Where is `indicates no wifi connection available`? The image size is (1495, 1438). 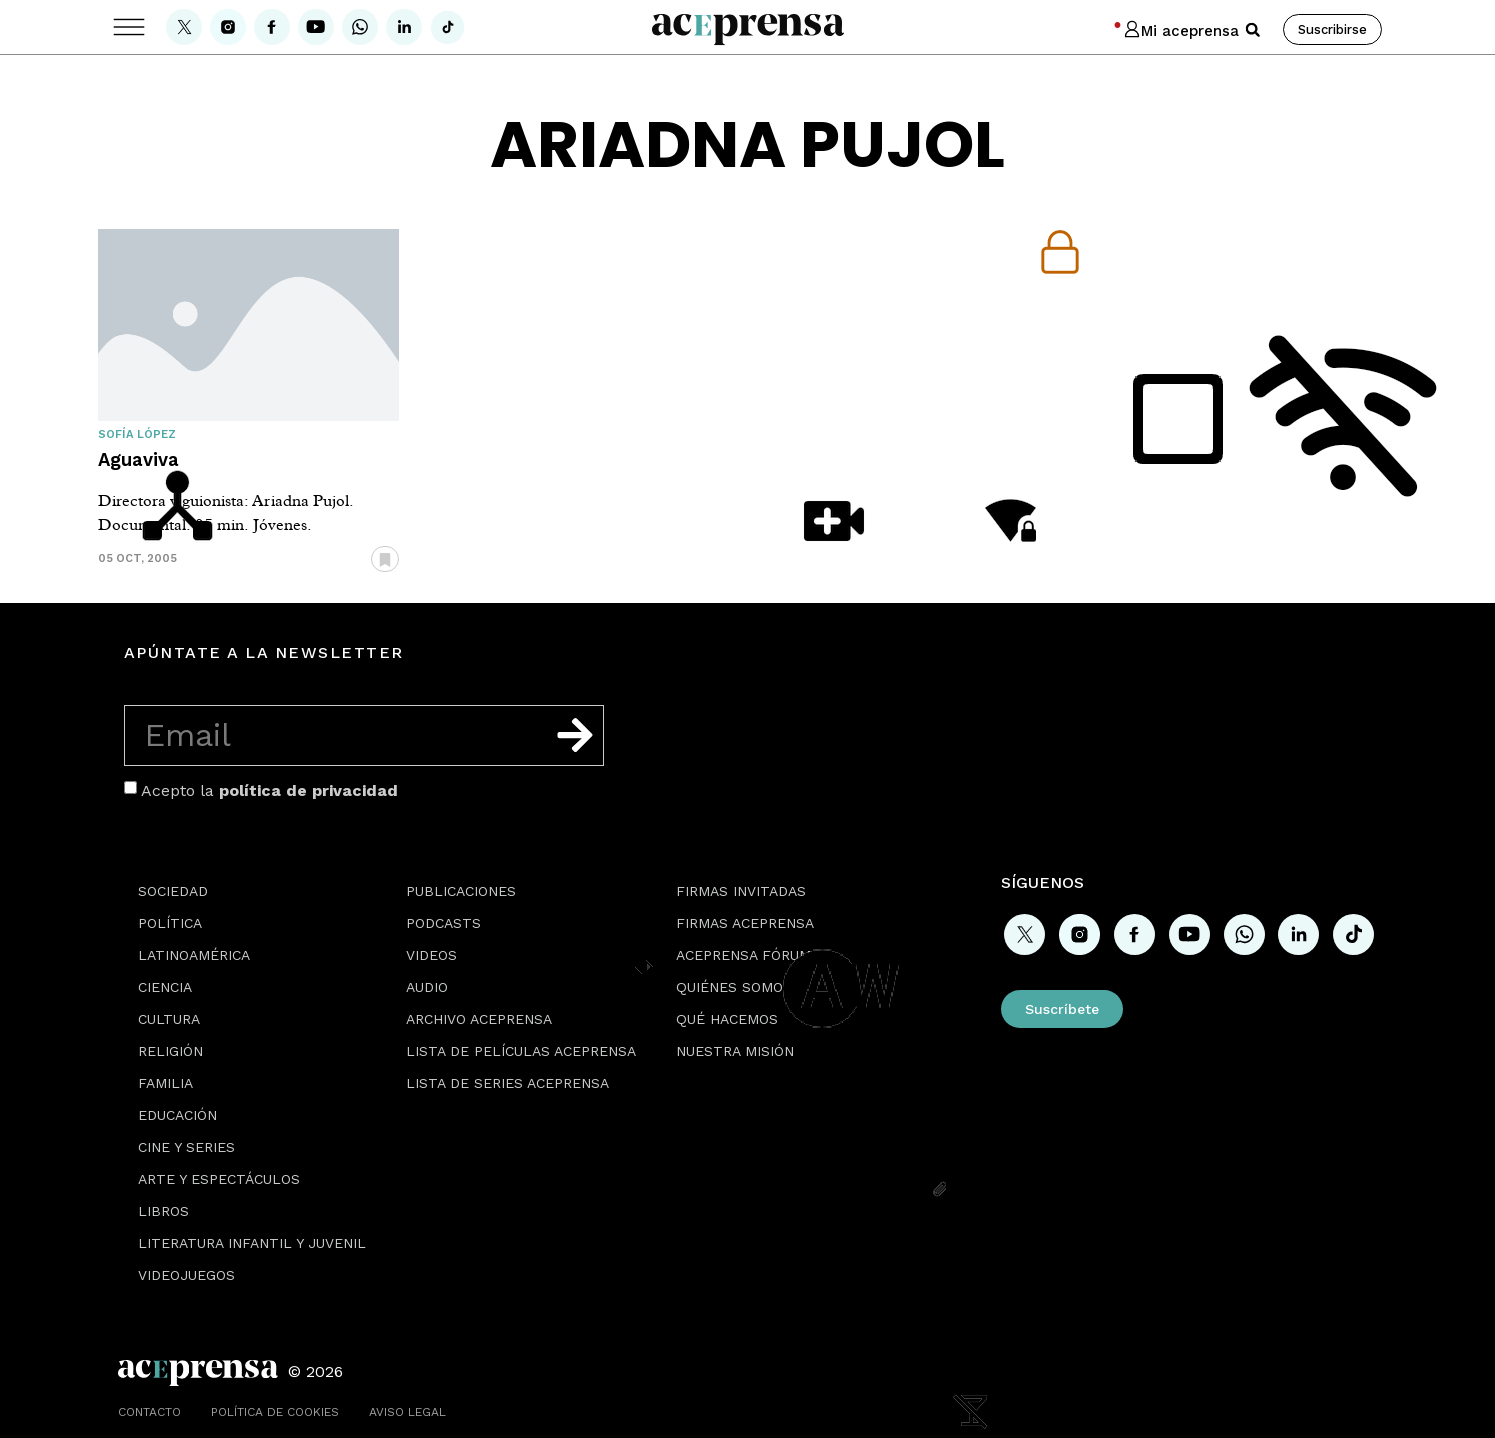
indicates no wifi connection available is located at coordinates (1343, 416).